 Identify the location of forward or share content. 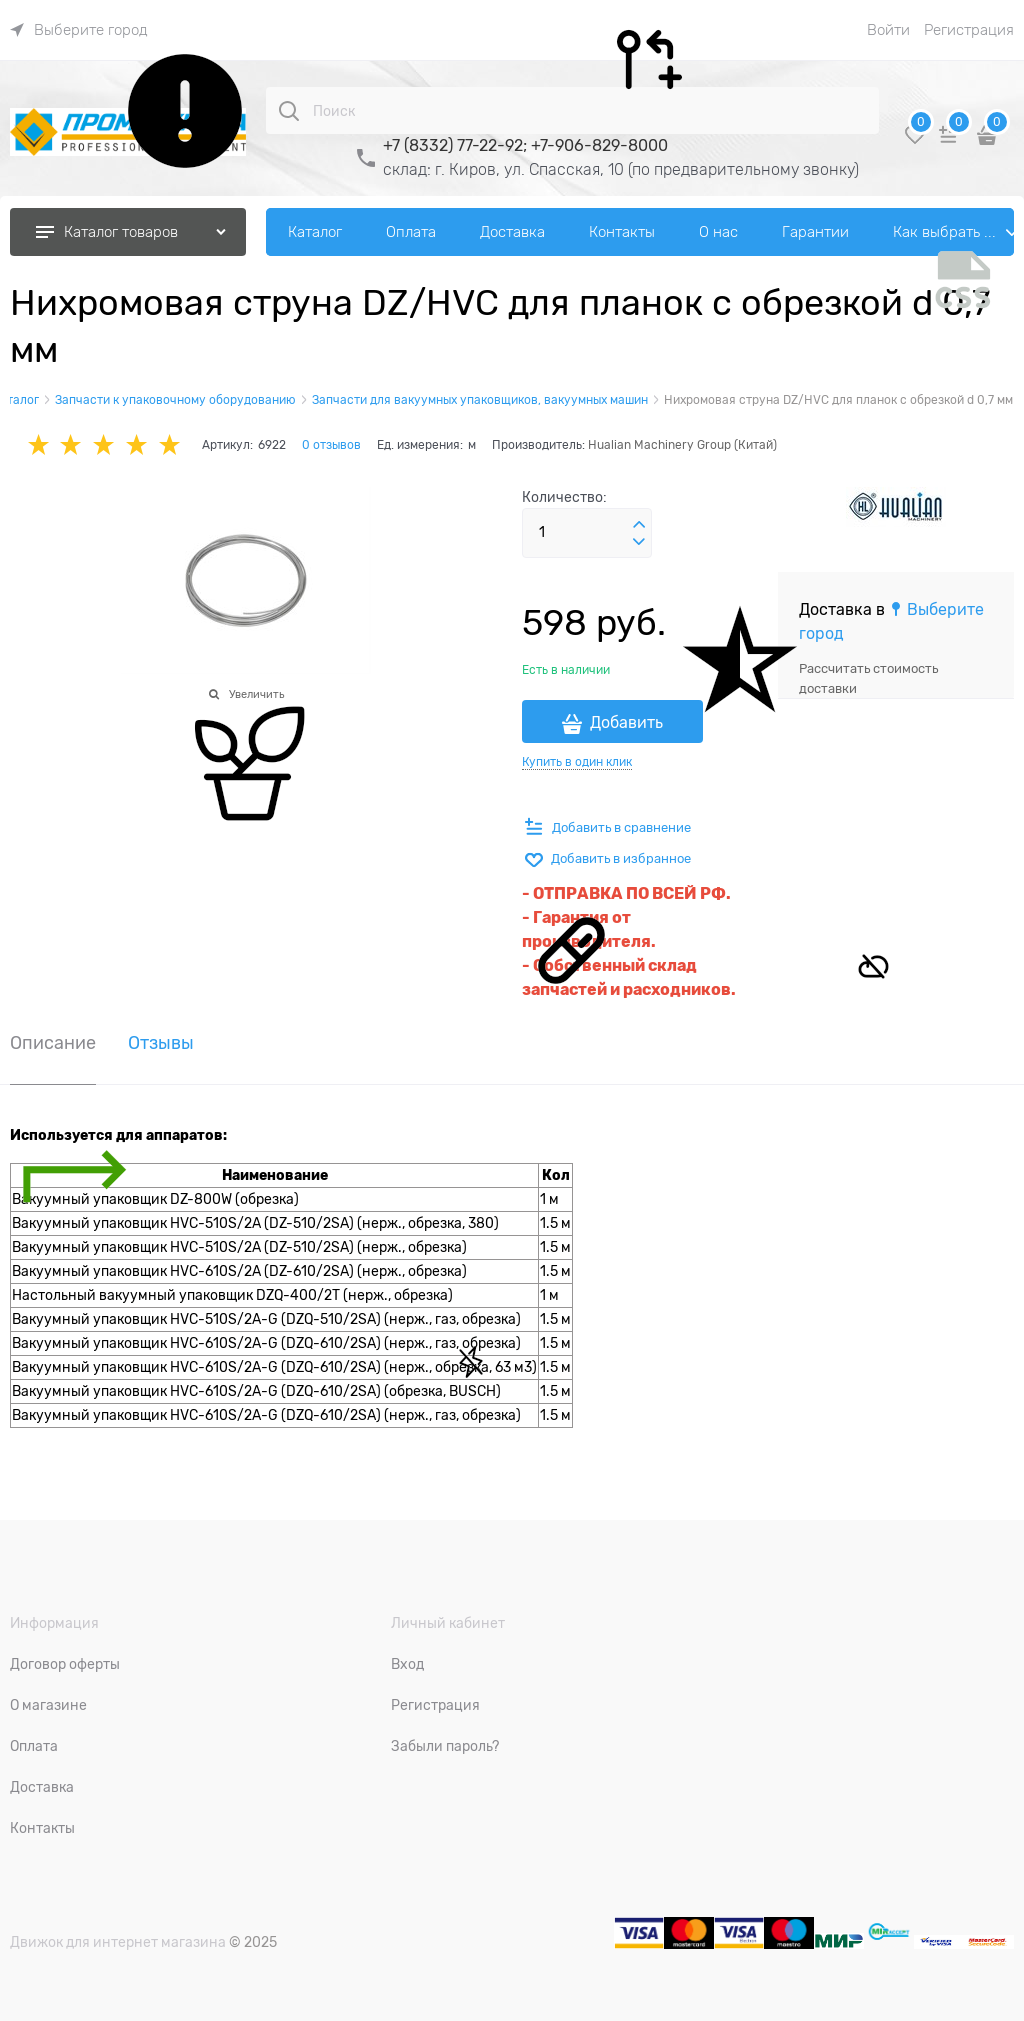
(74, 1177).